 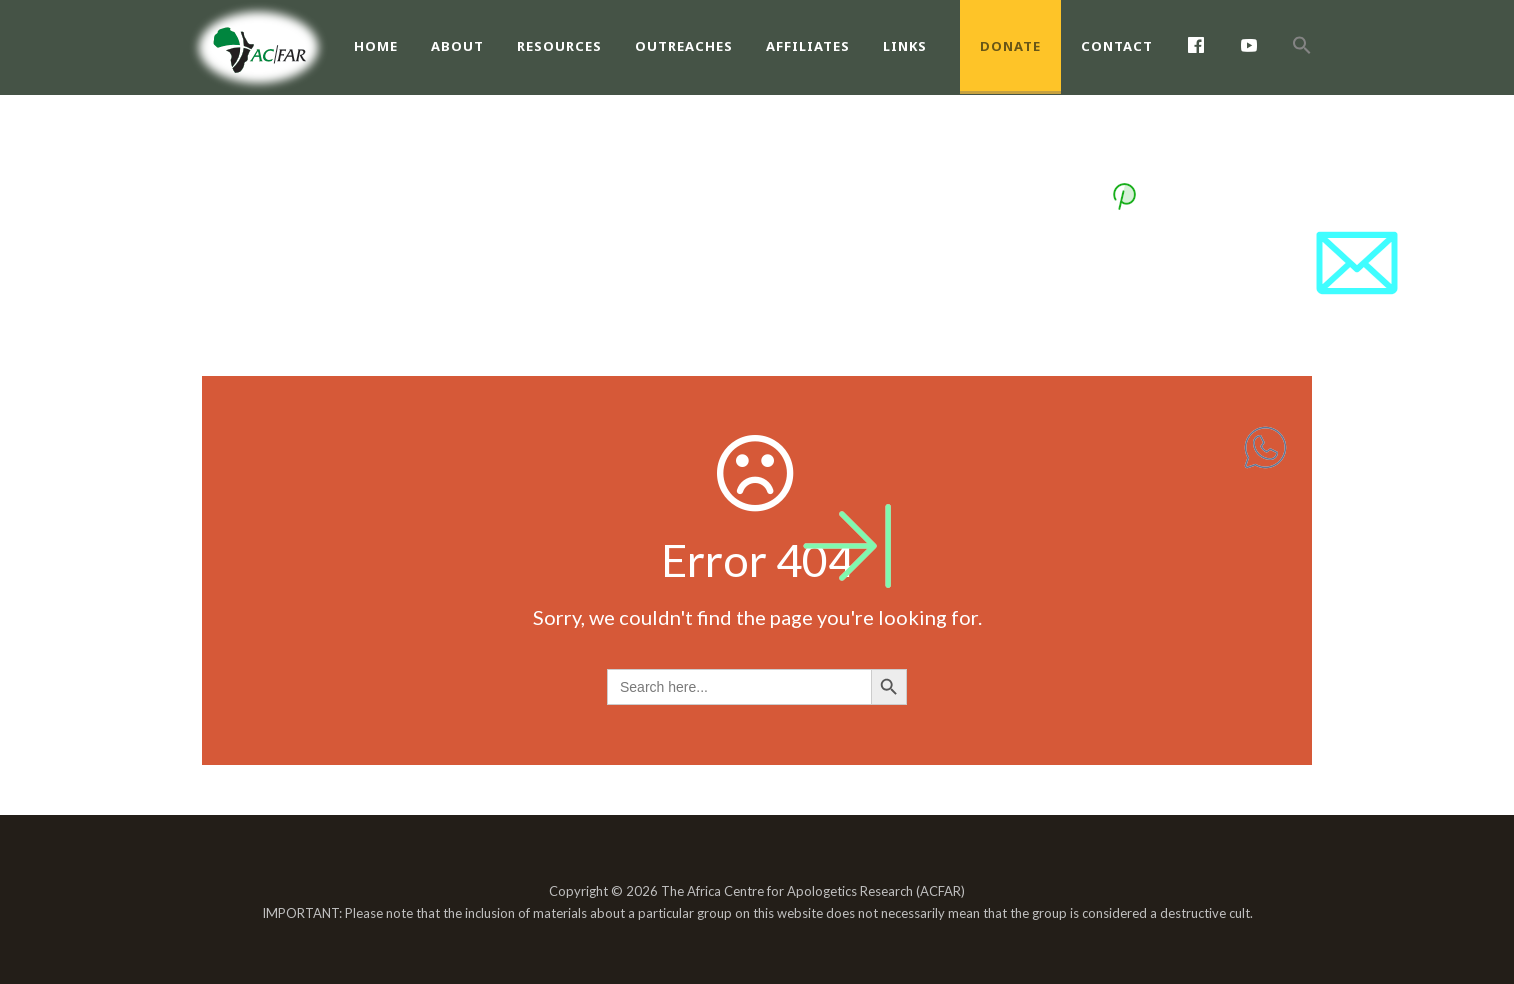 I want to click on open Pinterest app, so click(x=1123, y=196).